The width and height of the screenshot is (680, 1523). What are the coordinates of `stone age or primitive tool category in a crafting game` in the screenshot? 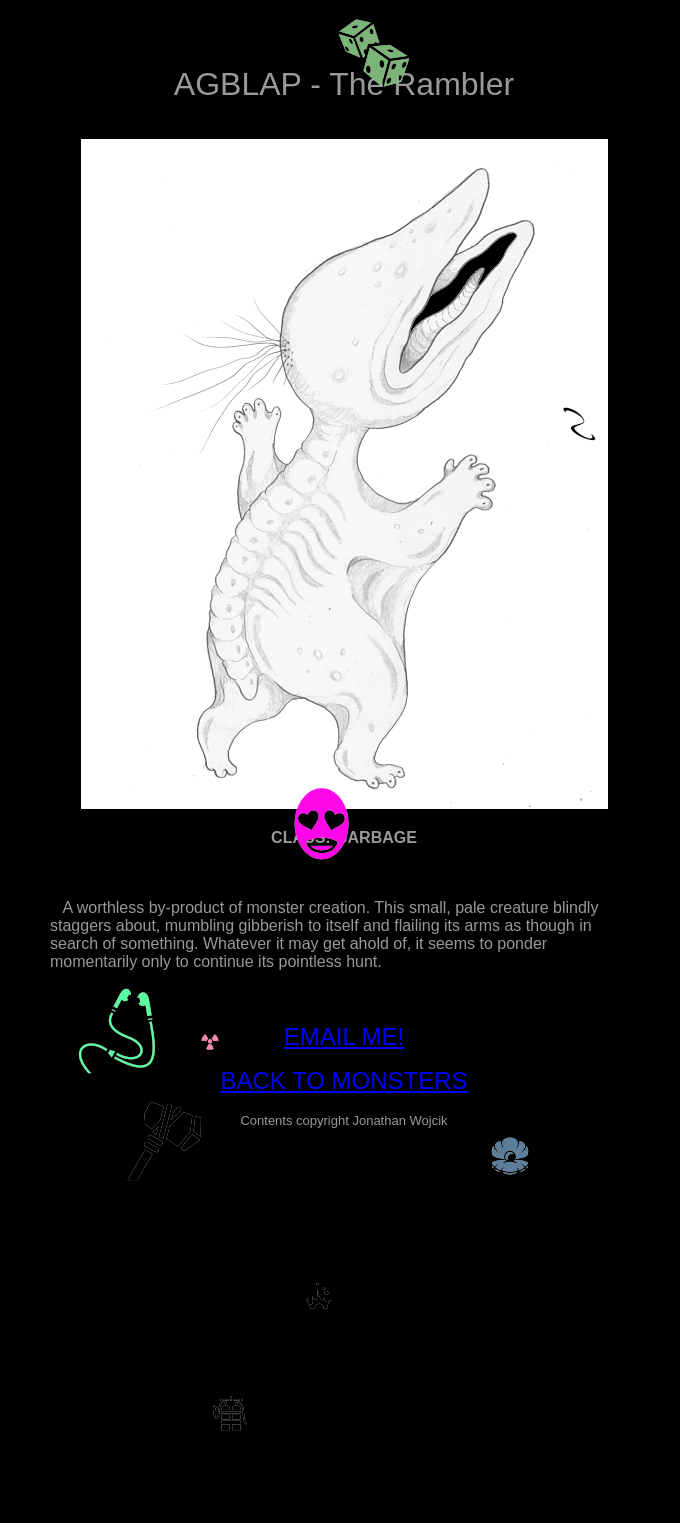 It's located at (165, 1140).